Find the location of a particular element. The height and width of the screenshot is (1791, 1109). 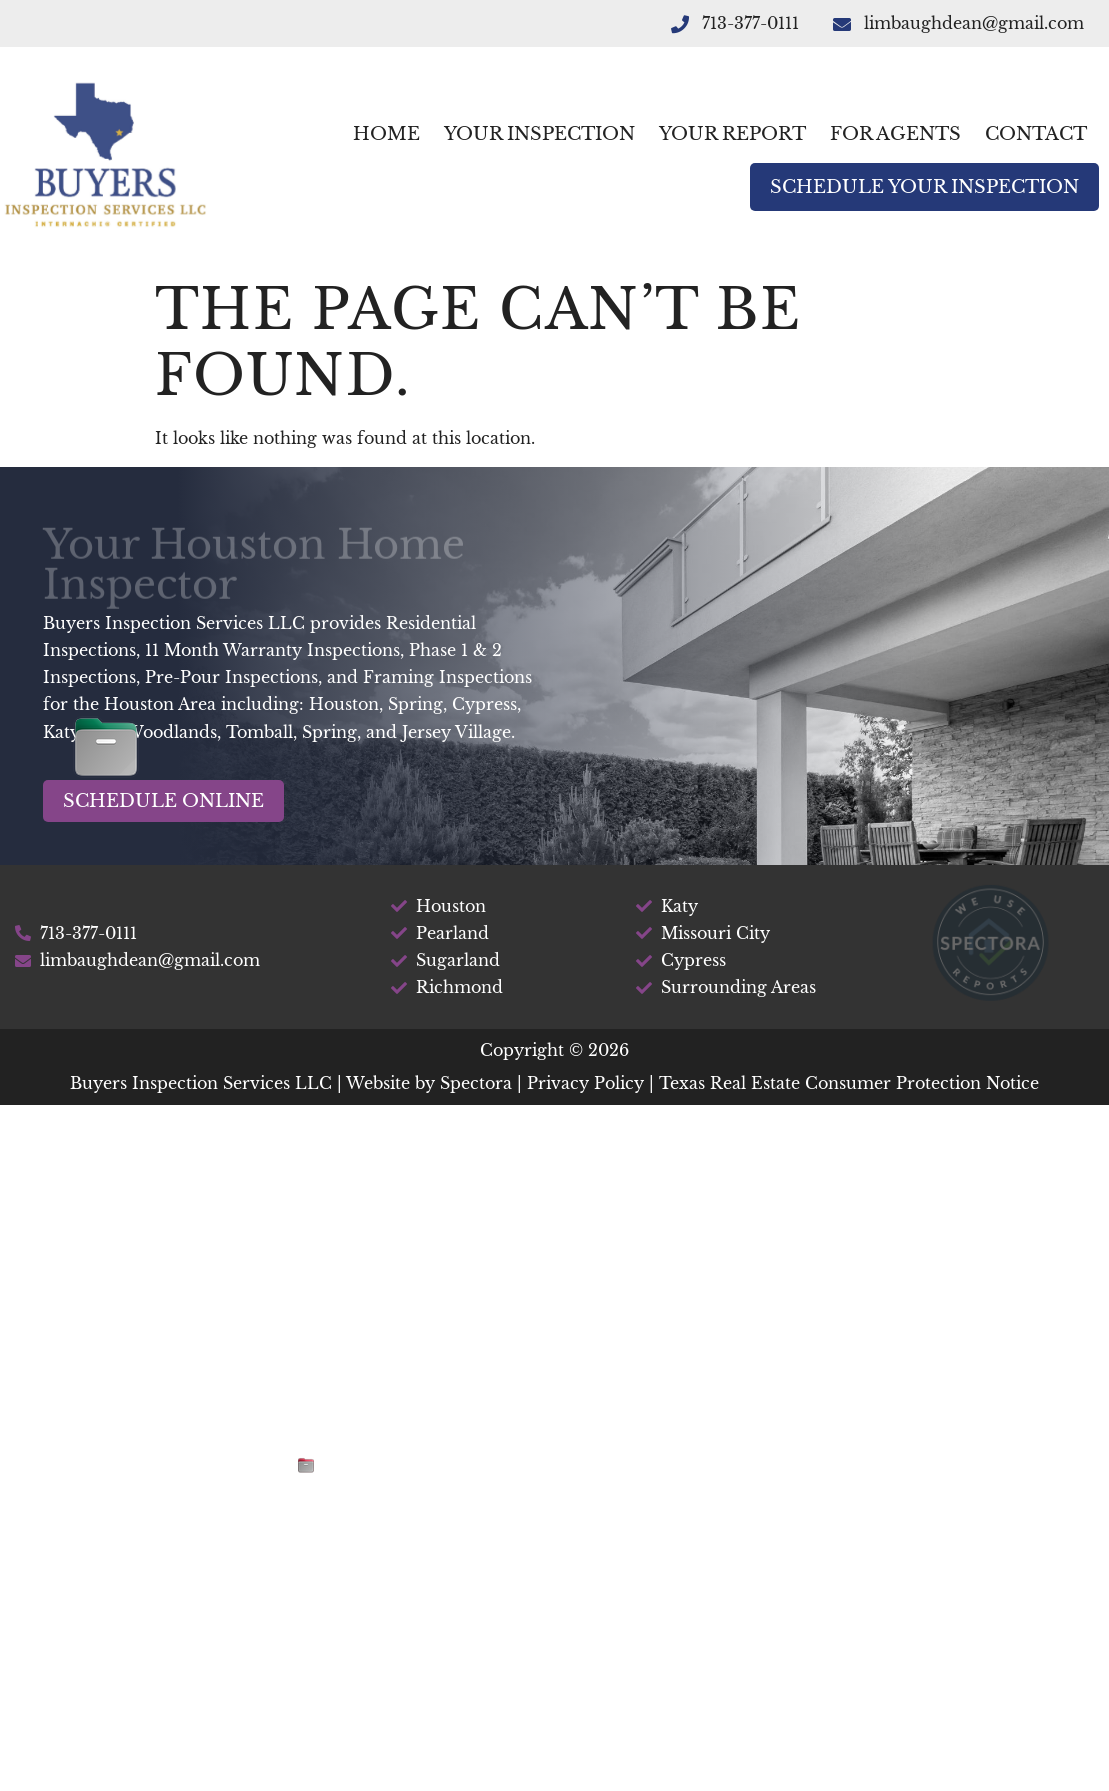

open the file manager is located at coordinates (106, 747).